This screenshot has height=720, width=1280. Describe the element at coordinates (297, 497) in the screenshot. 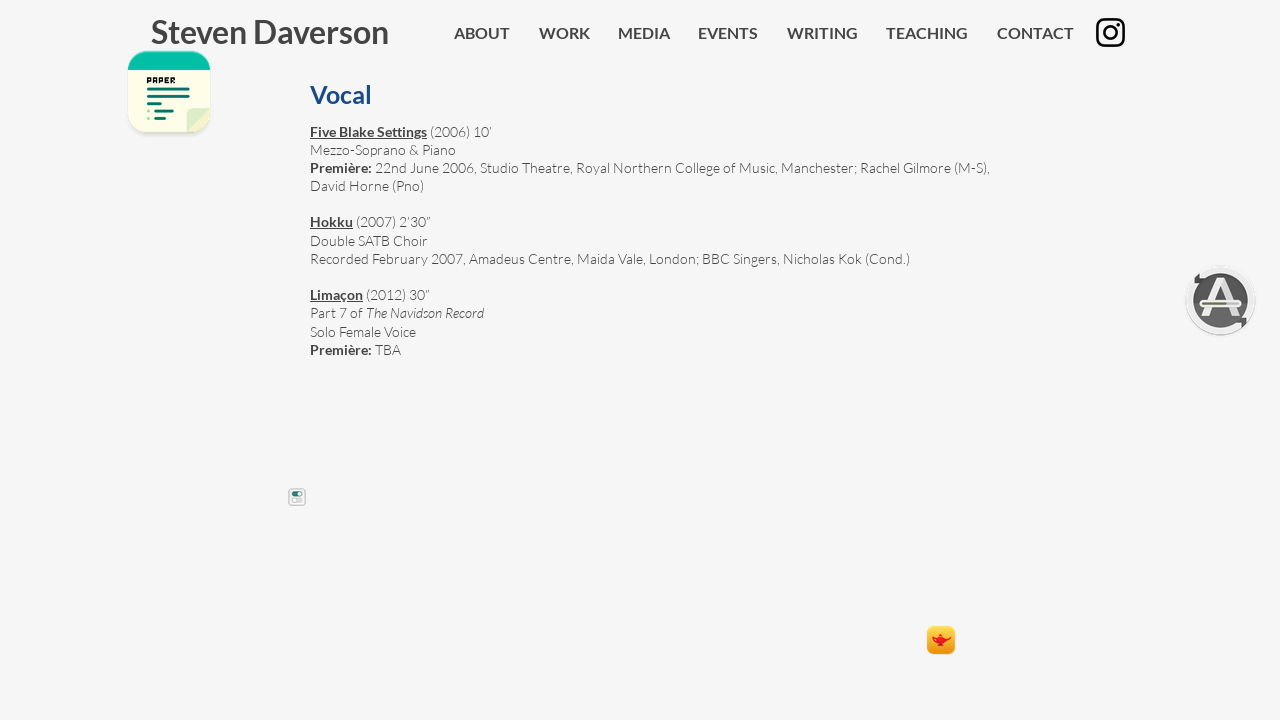

I see `open gnome tweaks settings` at that location.